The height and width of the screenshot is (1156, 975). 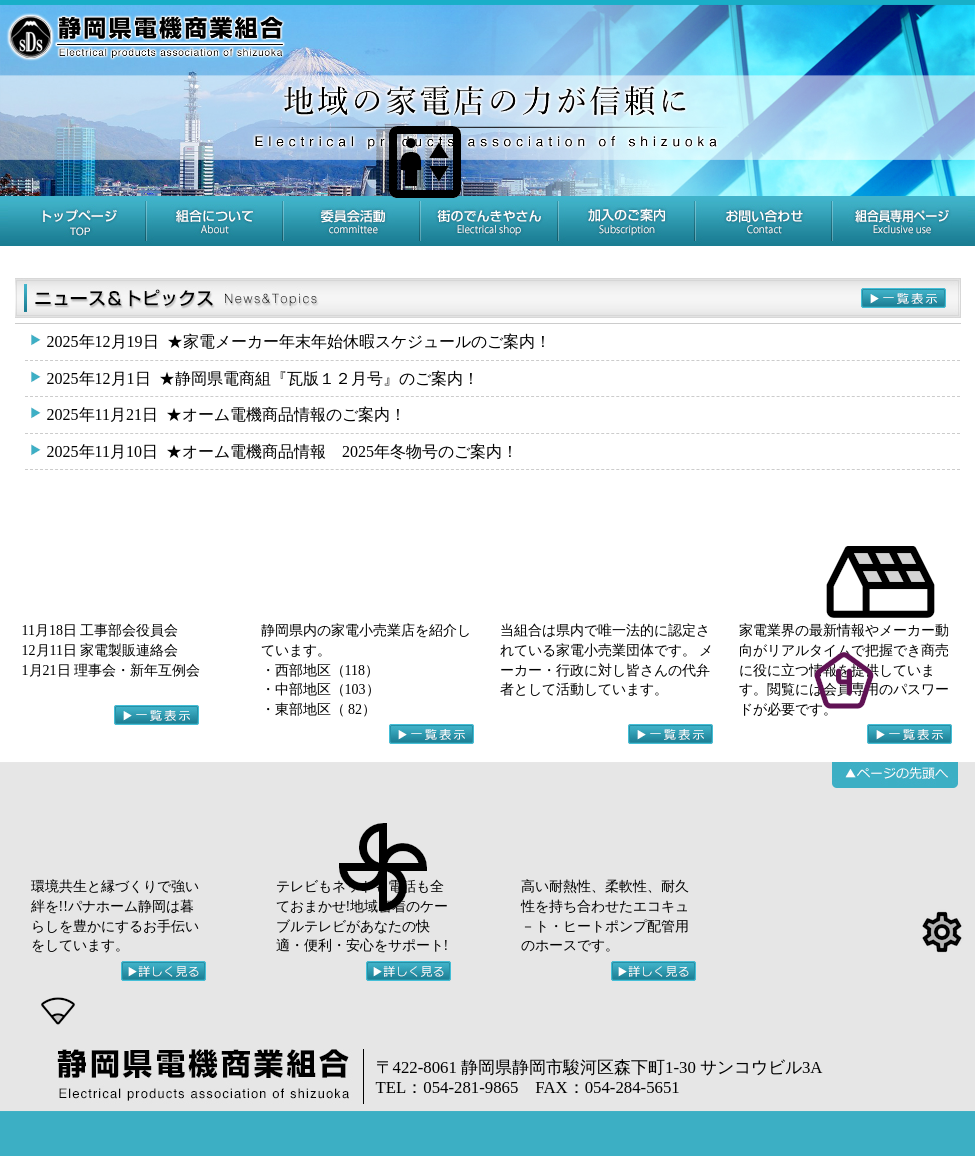 I want to click on access toys or games category, so click(x=383, y=867).